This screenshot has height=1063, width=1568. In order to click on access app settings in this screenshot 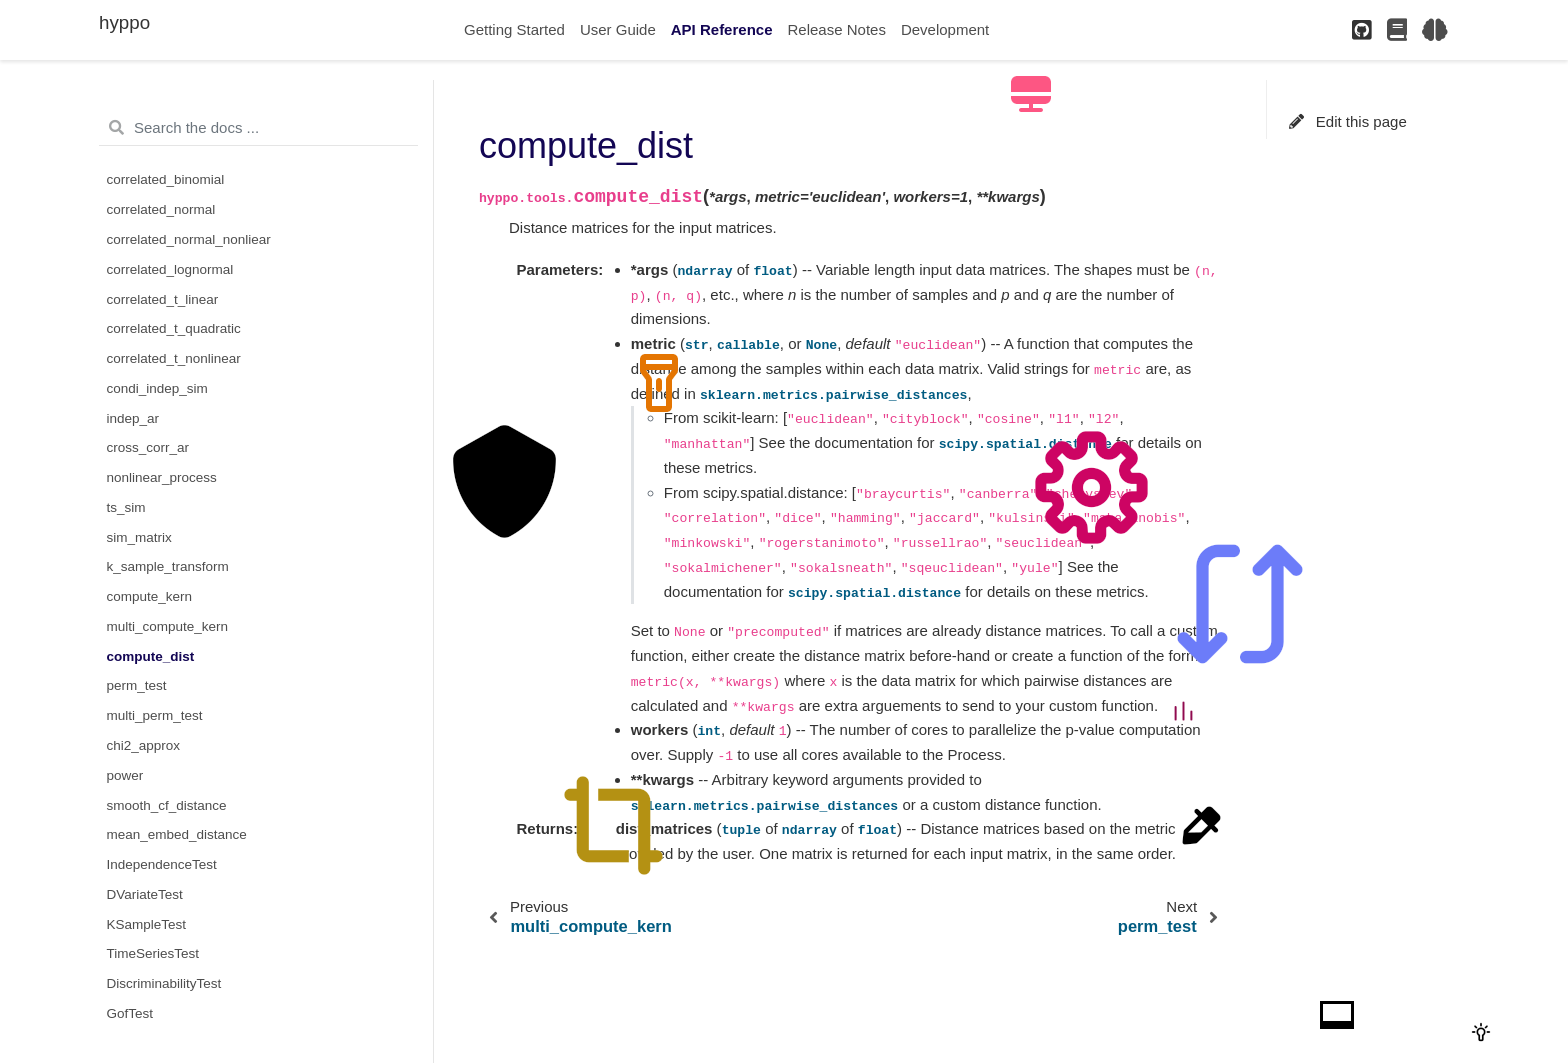, I will do `click(1091, 487)`.